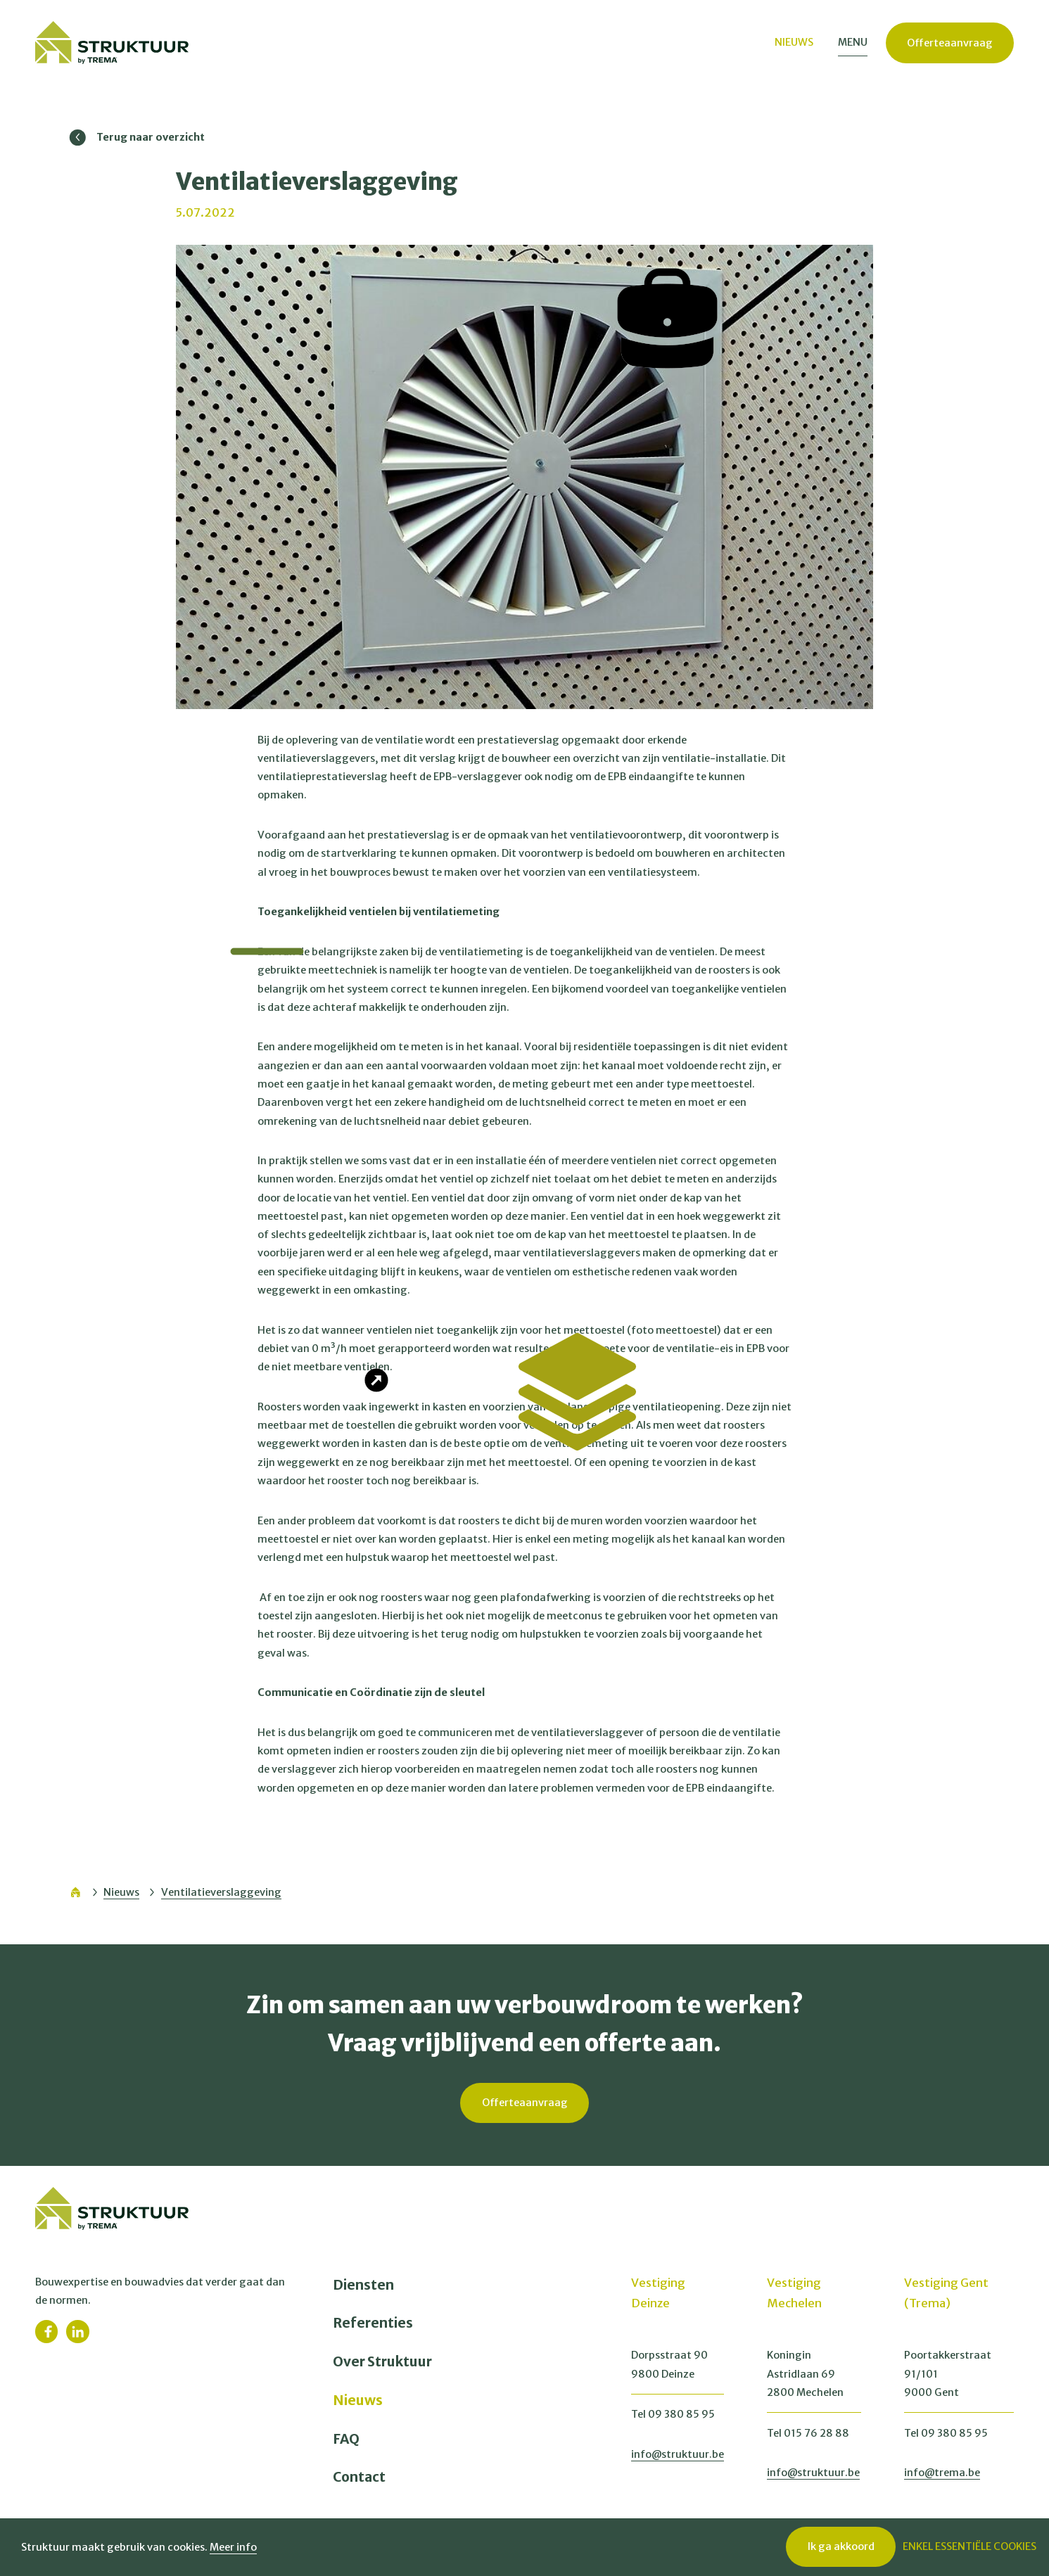  I want to click on open link in new tab or window, so click(376, 1380).